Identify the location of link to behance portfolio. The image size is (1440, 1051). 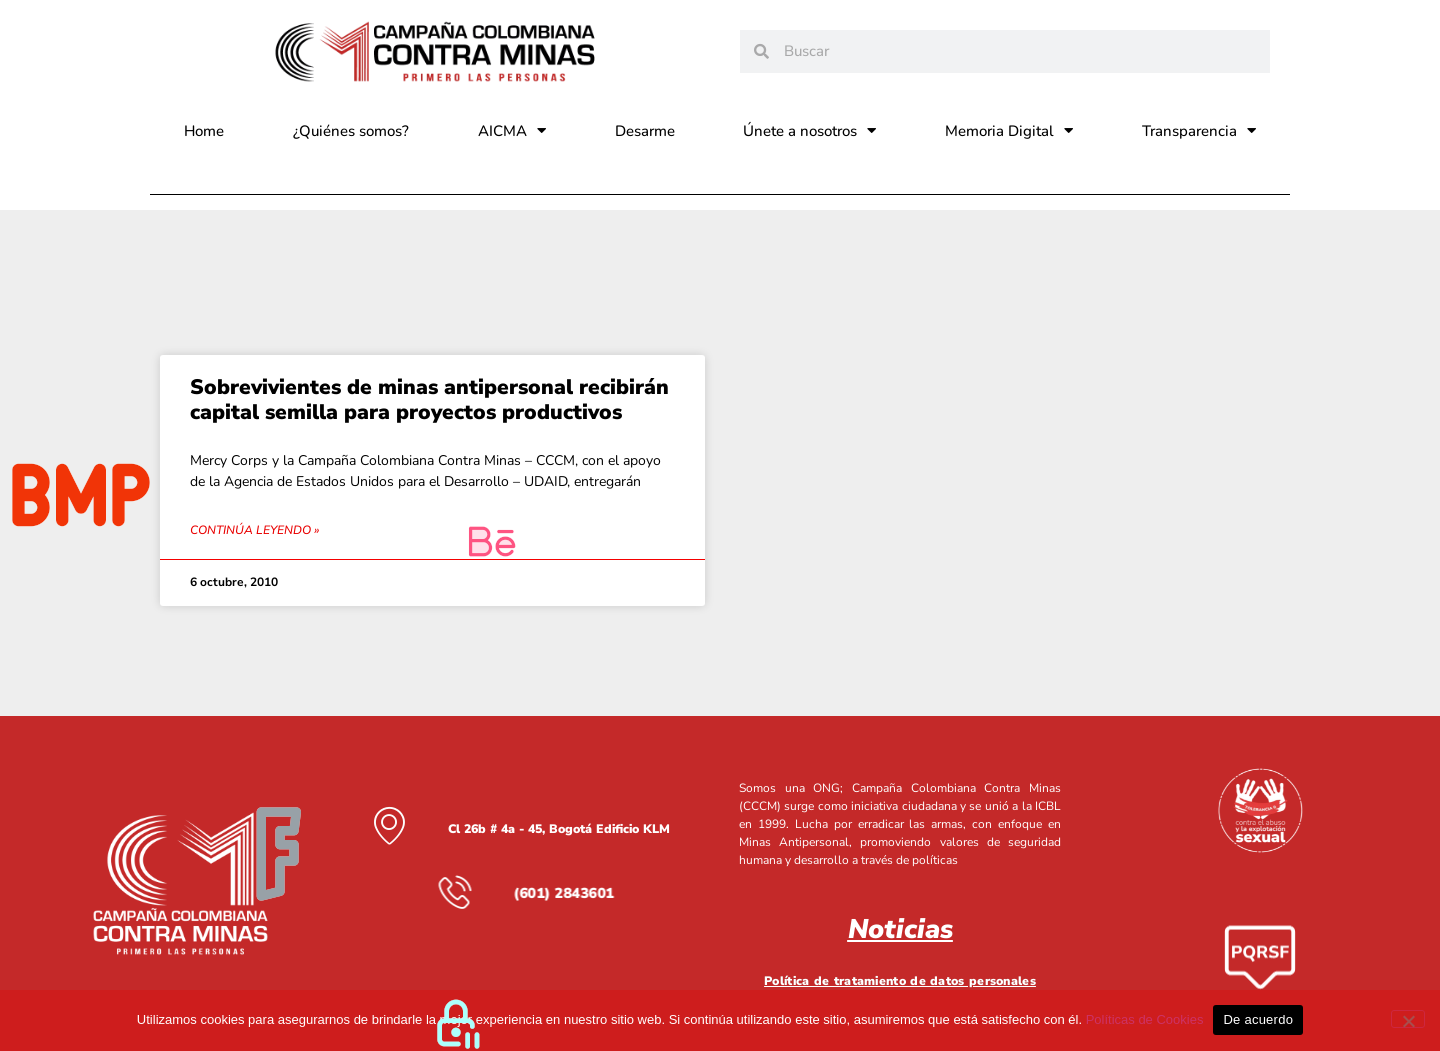
(490, 541).